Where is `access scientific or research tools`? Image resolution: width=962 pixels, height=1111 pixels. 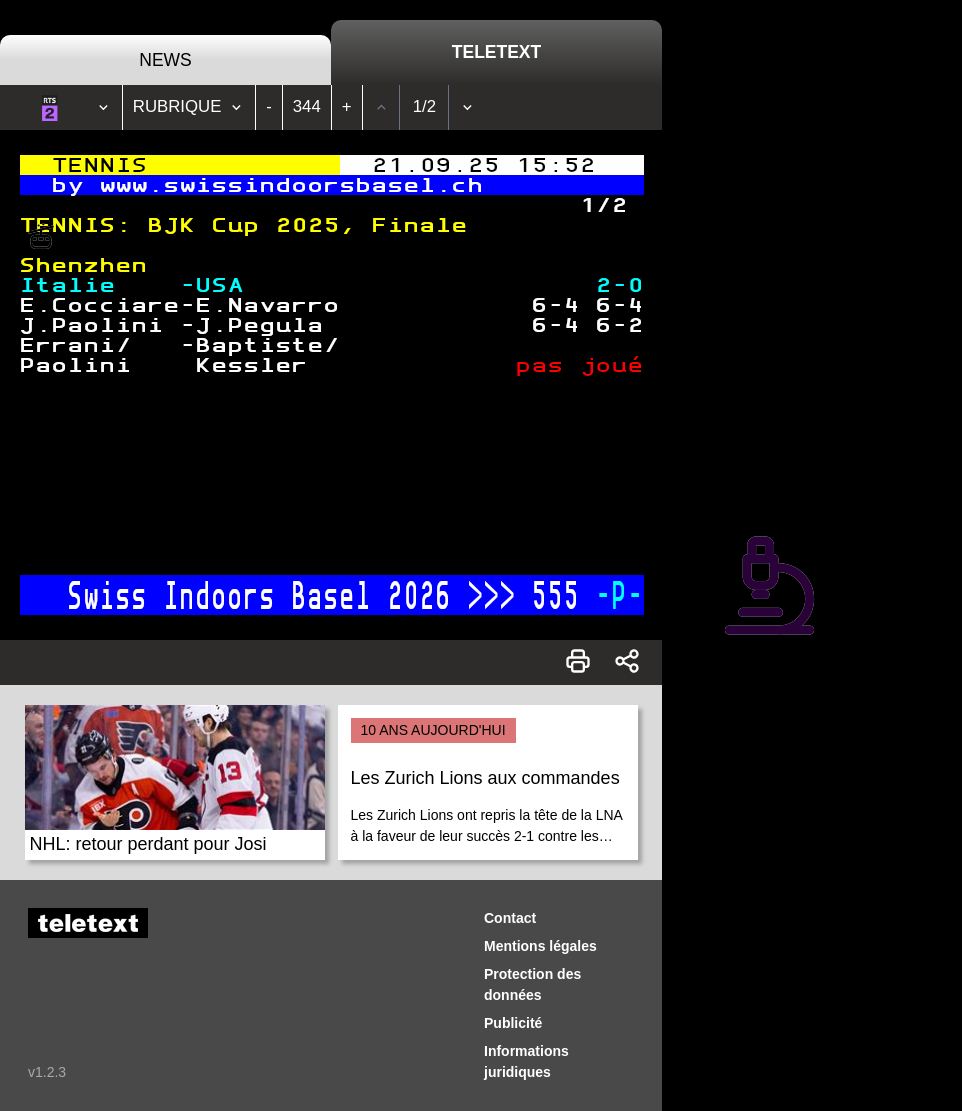
access scientific or research tools is located at coordinates (769, 585).